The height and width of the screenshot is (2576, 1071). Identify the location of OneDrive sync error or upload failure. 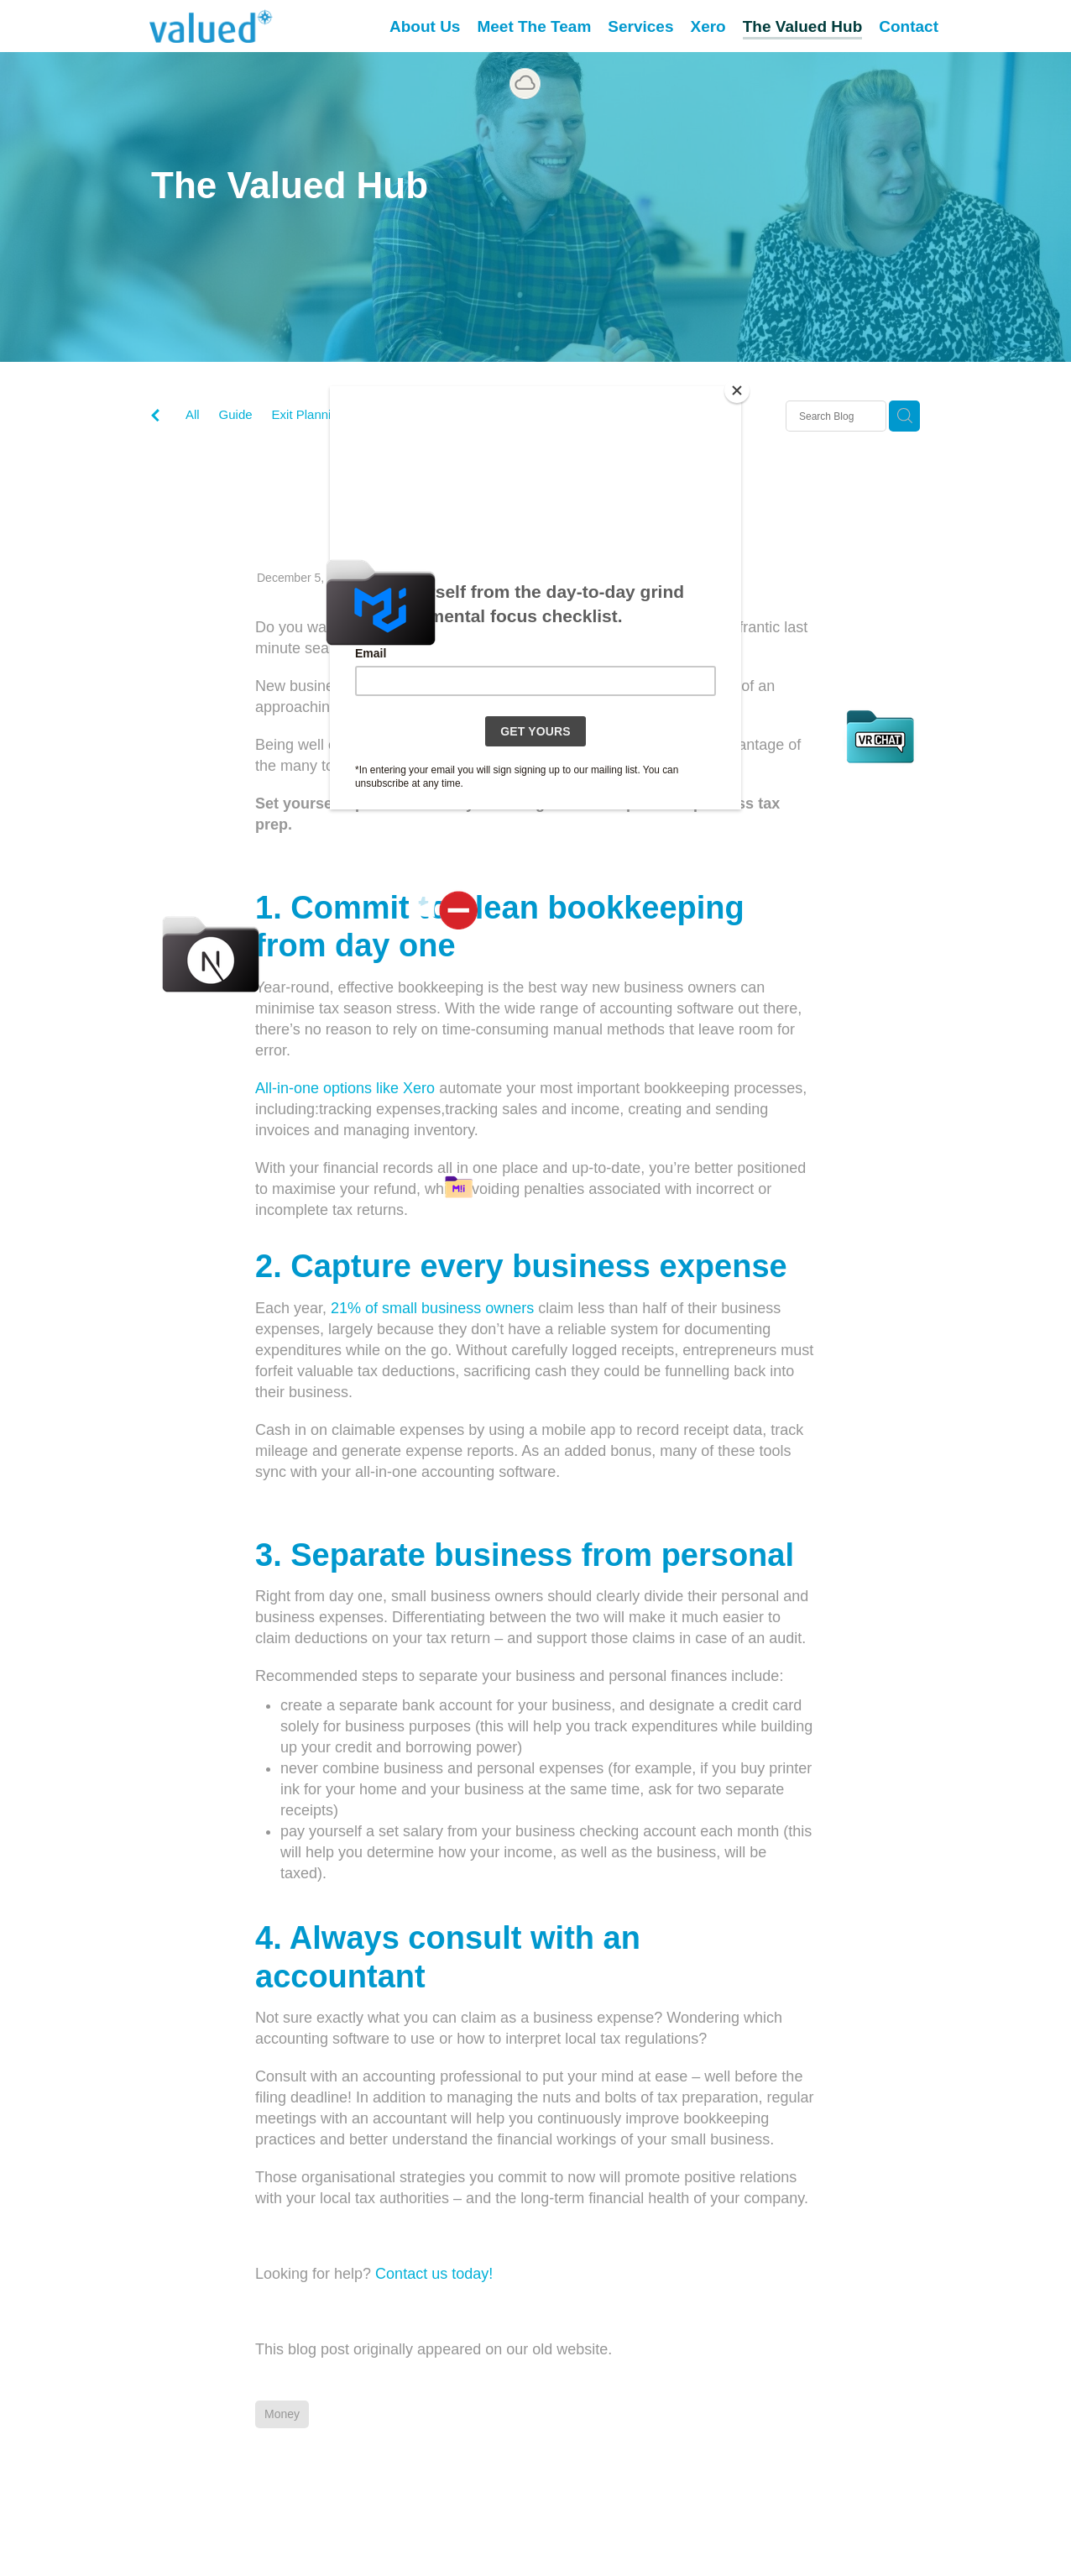
(443, 895).